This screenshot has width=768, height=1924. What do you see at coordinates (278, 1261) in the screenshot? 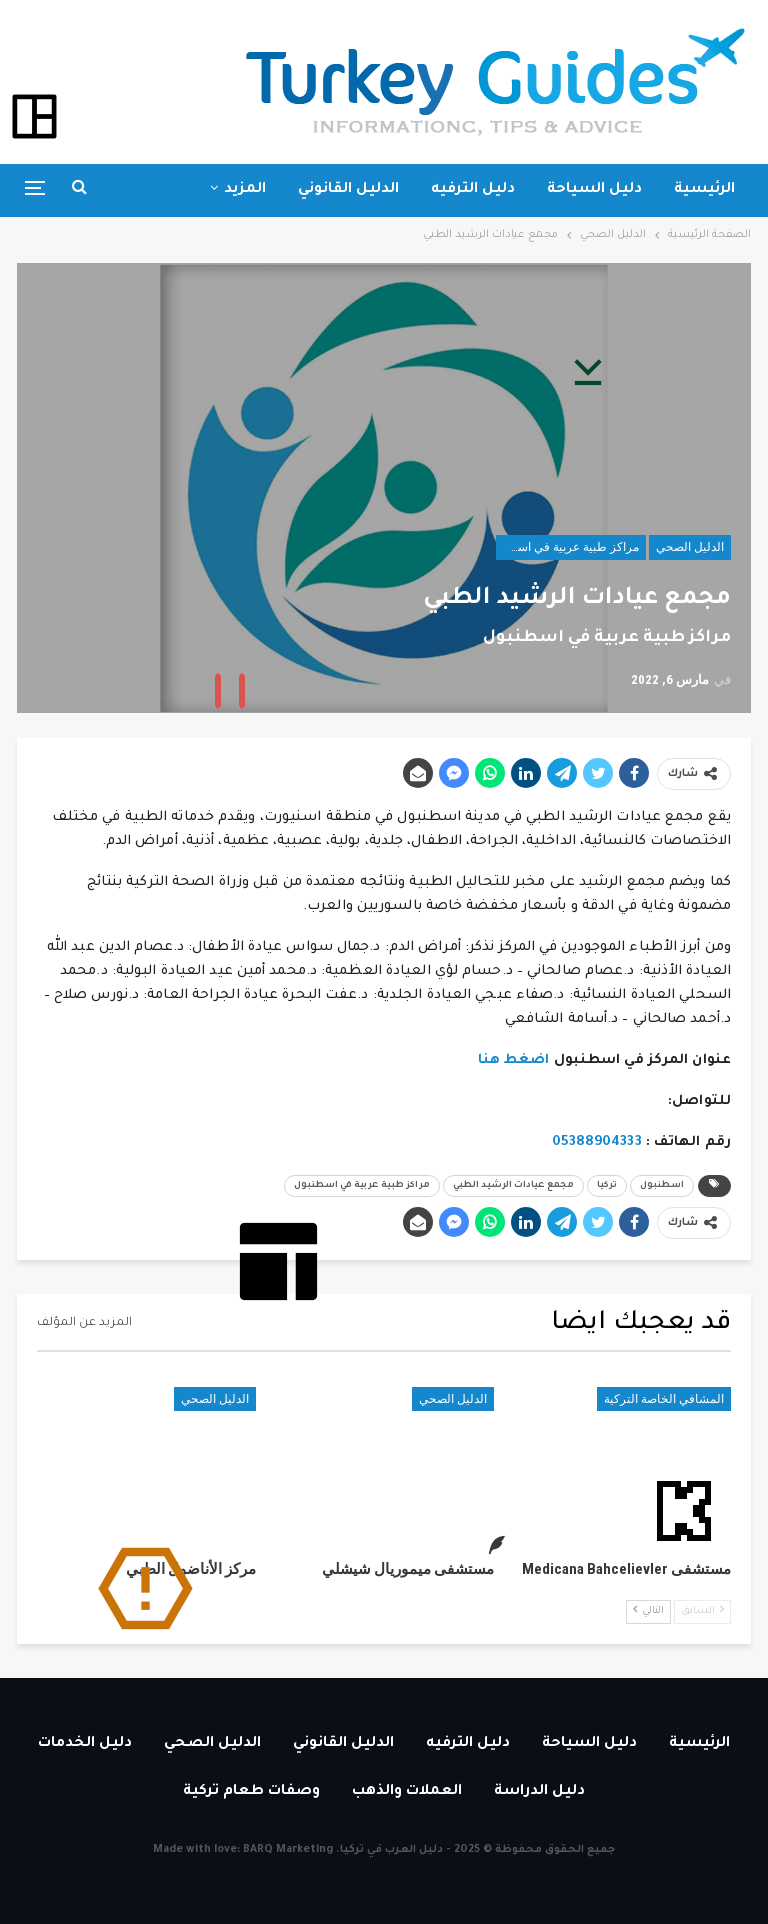
I see `switch to grid or layout view` at bounding box center [278, 1261].